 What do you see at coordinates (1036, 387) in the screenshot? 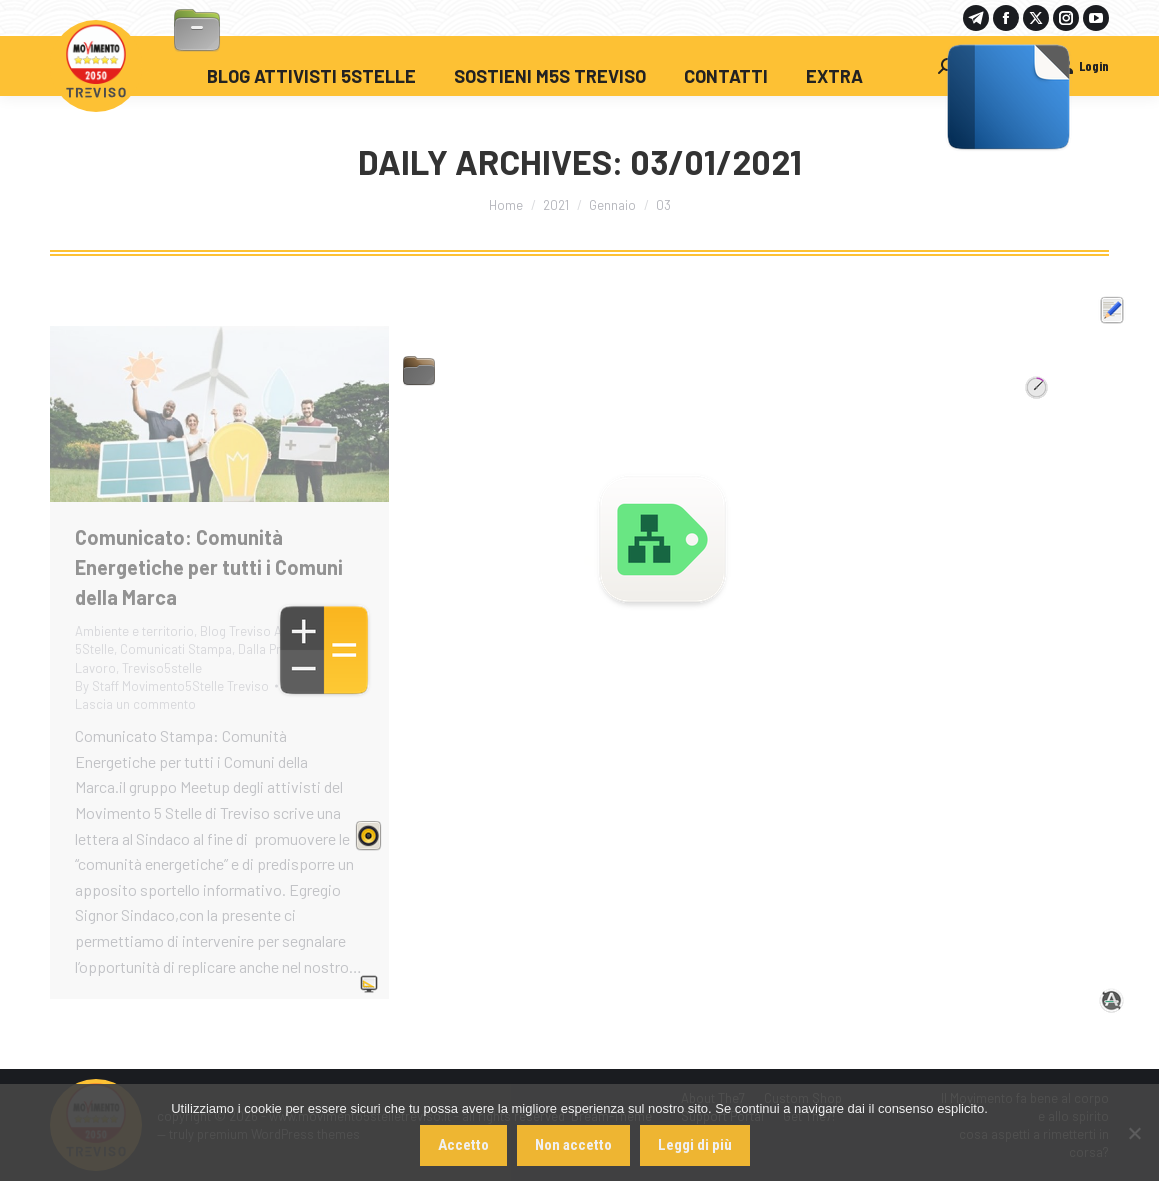
I see `open sysprof system profiler application` at bounding box center [1036, 387].